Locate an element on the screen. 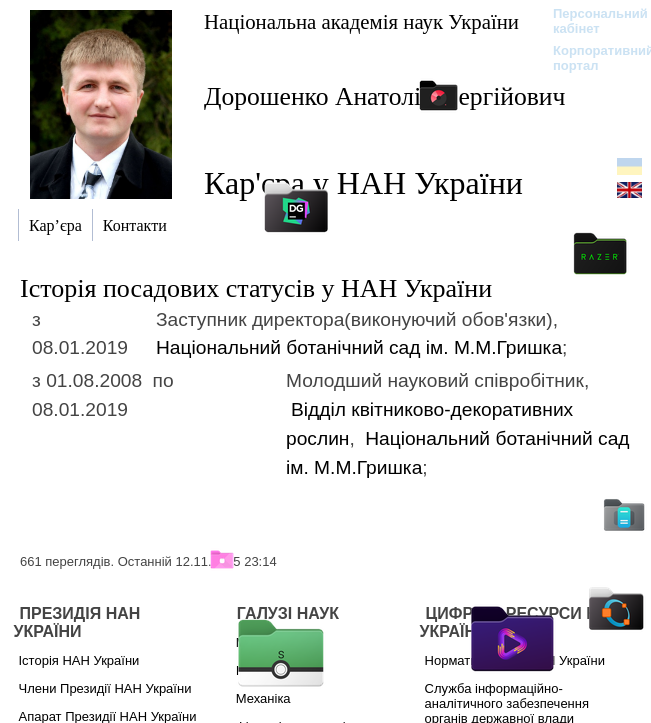  open android marshmallow system folder is located at coordinates (222, 560).